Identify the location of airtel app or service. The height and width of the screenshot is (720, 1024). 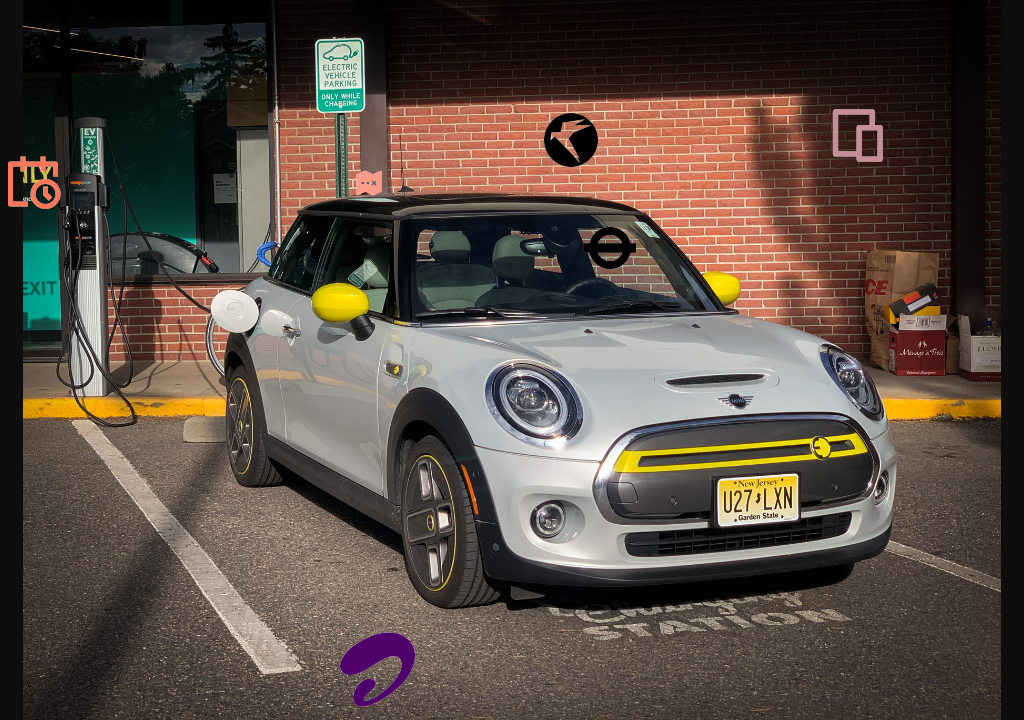
(377, 669).